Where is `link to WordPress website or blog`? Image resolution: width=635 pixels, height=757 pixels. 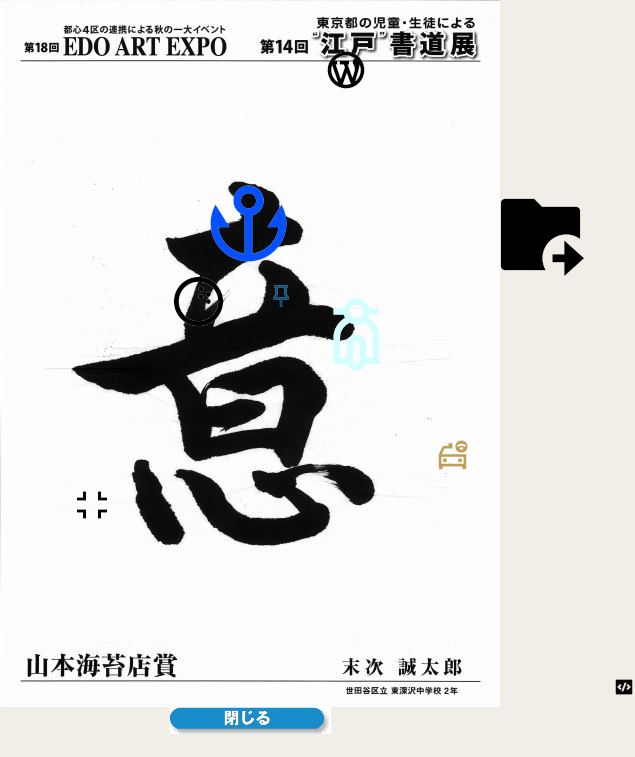
link to WordPress website or blog is located at coordinates (346, 70).